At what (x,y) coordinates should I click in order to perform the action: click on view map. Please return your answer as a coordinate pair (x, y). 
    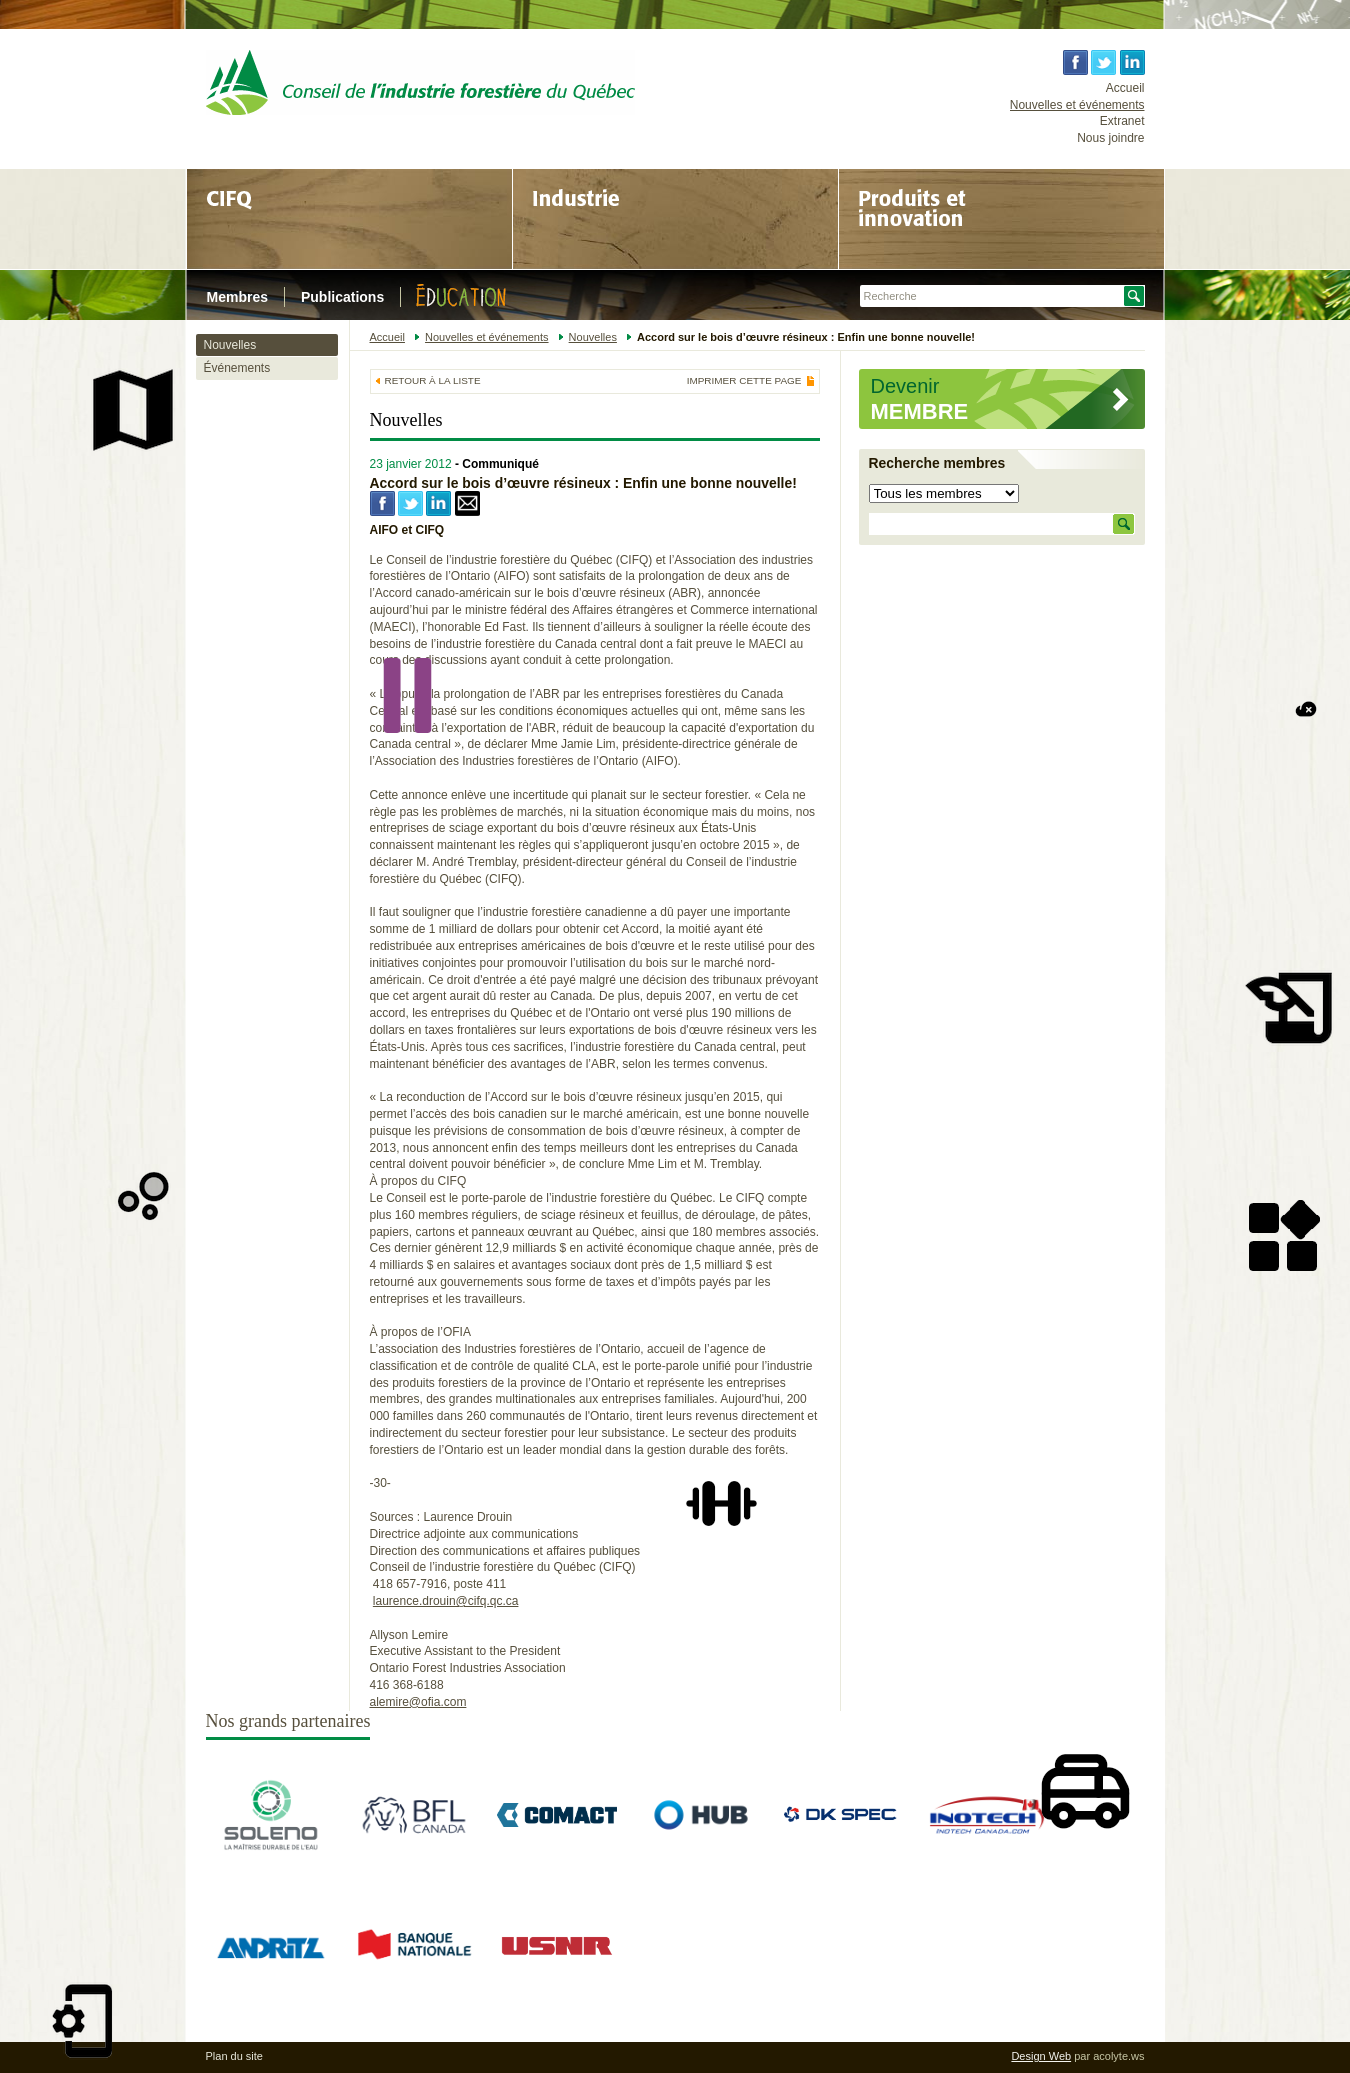
    Looking at the image, I should click on (133, 410).